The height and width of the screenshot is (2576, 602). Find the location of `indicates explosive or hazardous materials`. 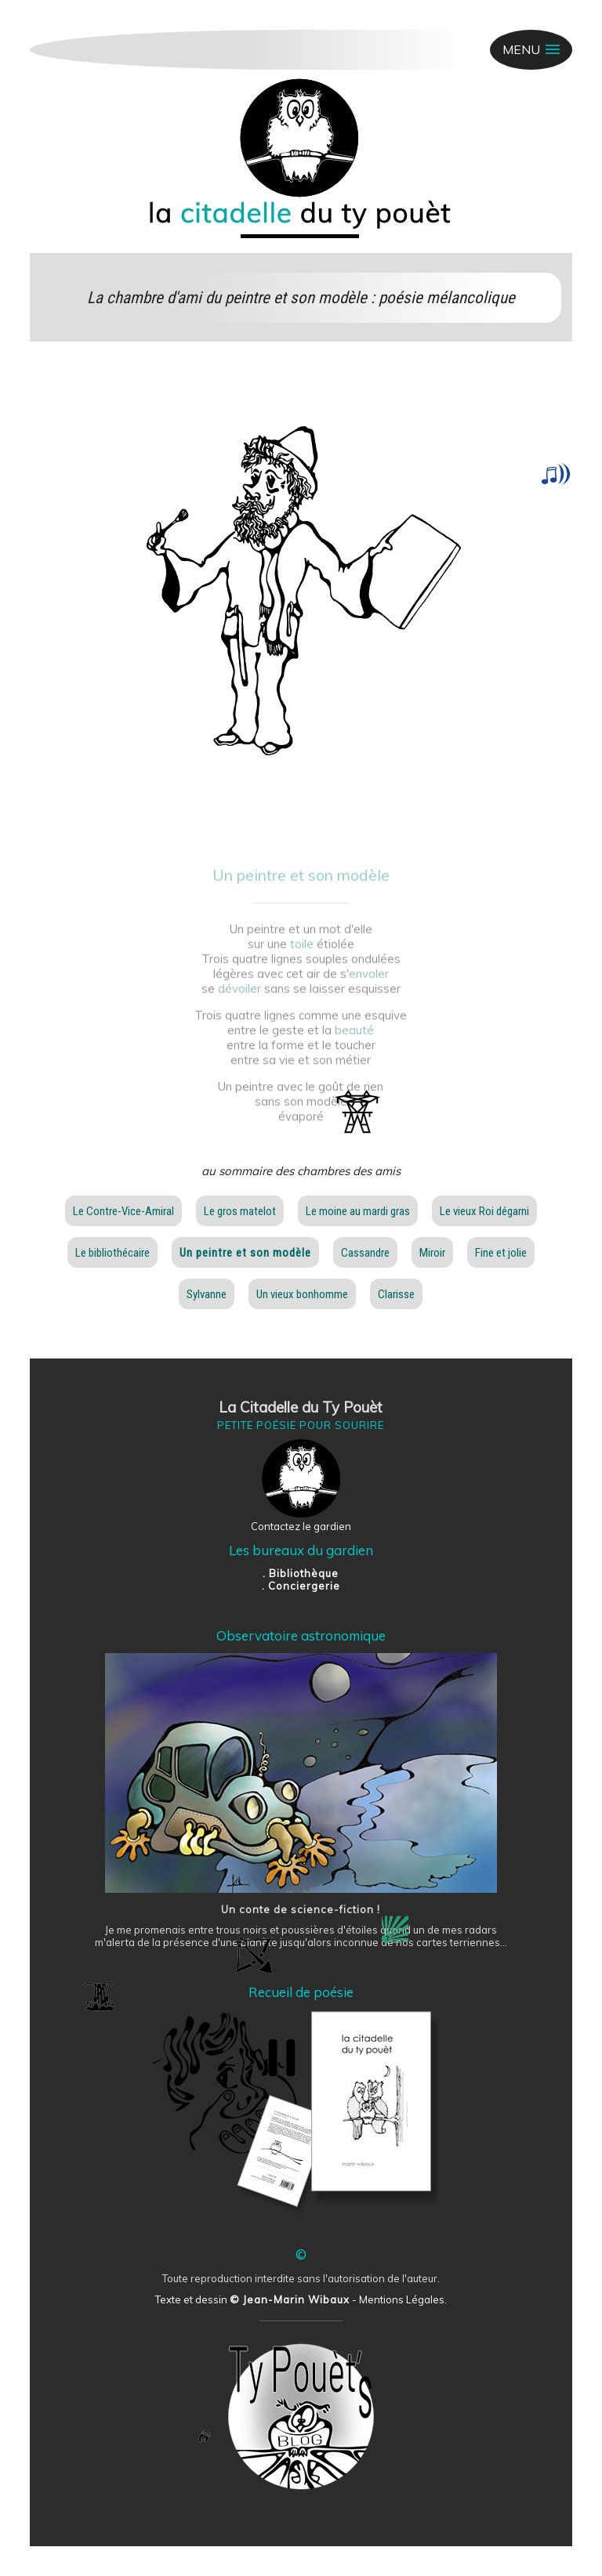

indicates explosive or hazardous materials is located at coordinates (395, 1930).